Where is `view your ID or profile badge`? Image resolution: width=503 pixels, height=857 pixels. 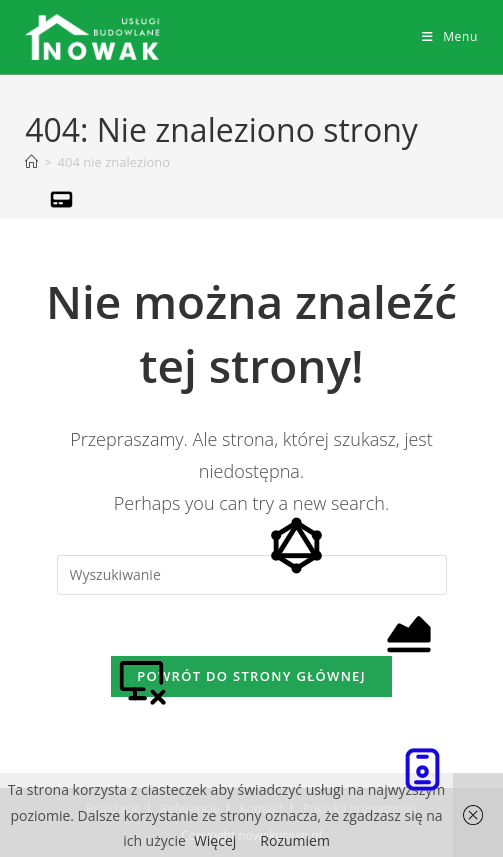
view your ID or profile badge is located at coordinates (422, 769).